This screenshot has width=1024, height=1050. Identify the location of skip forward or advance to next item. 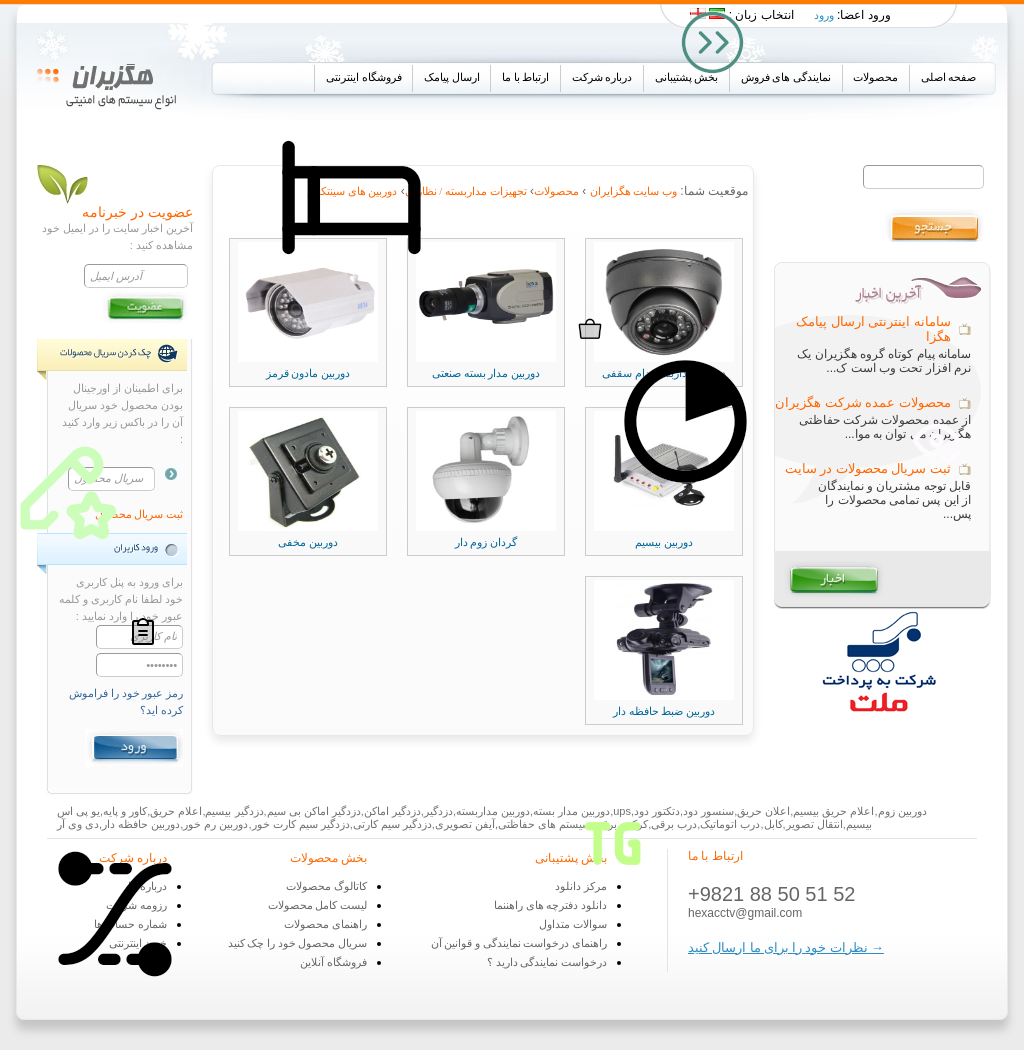
(712, 42).